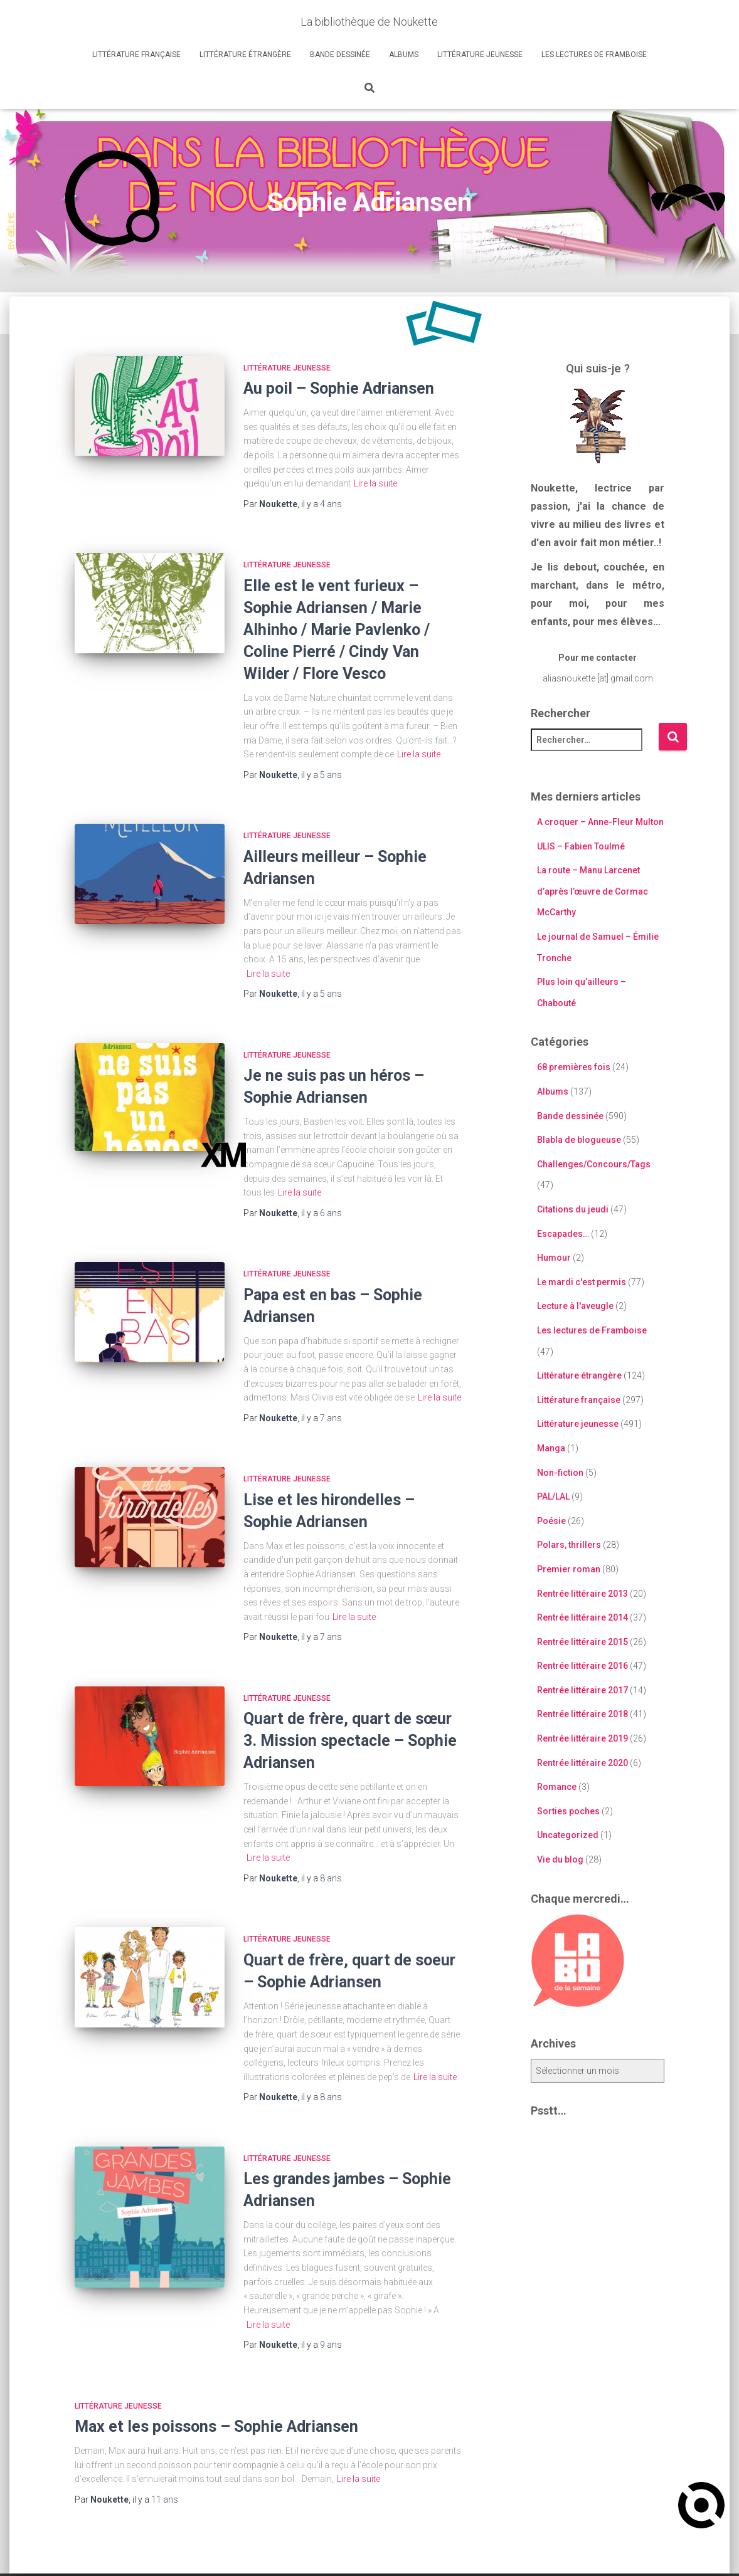 Image resolution: width=739 pixels, height=2576 pixels. What do you see at coordinates (701, 2505) in the screenshot?
I see `open void linux application` at bounding box center [701, 2505].